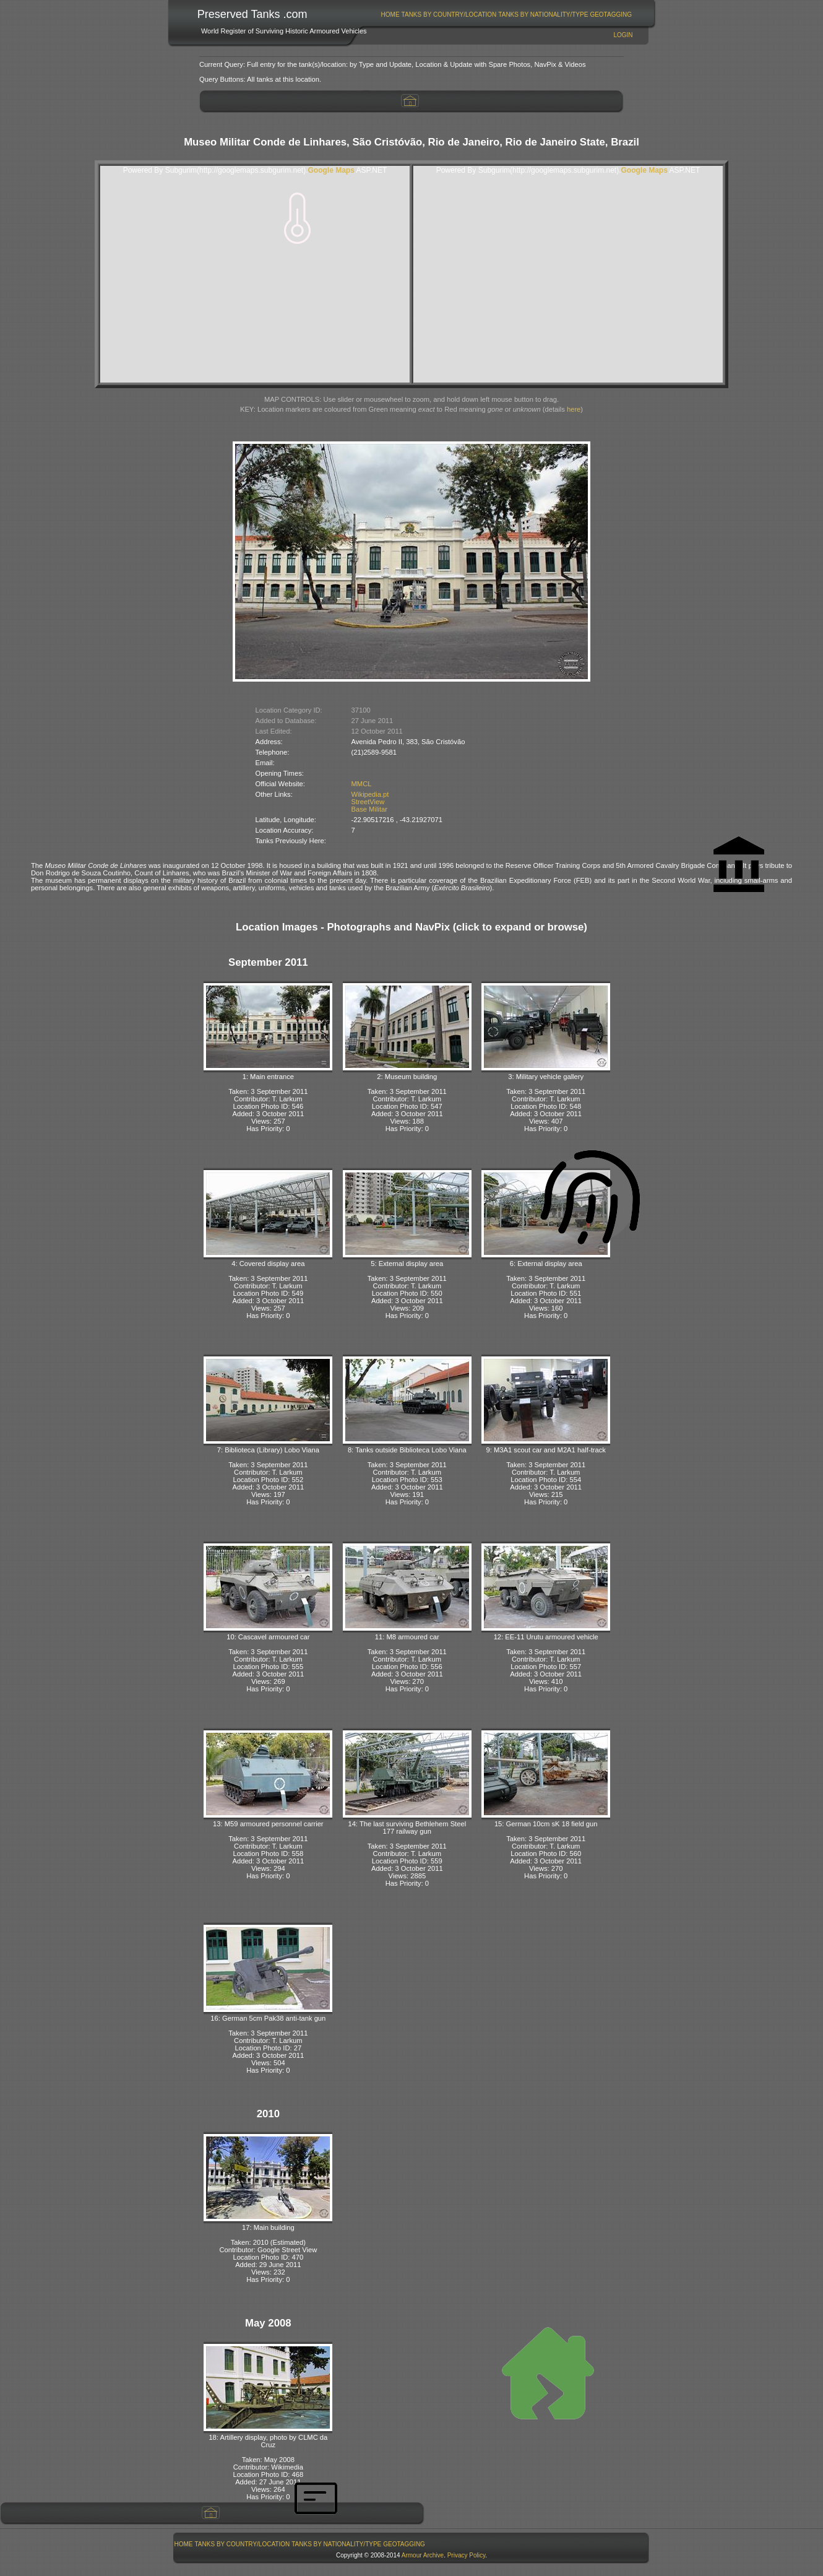 The height and width of the screenshot is (2576, 823). Describe the element at coordinates (740, 865) in the screenshot. I see `access banking or financial services` at that location.